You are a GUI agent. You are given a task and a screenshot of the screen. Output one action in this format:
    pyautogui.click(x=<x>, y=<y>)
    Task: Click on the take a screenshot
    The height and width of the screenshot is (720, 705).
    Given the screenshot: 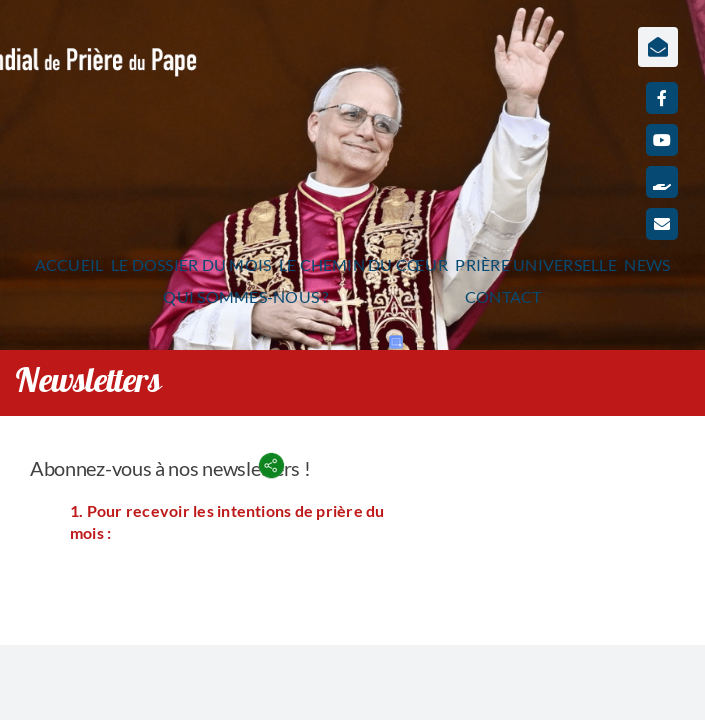 What is the action you would take?
    pyautogui.click(x=396, y=342)
    